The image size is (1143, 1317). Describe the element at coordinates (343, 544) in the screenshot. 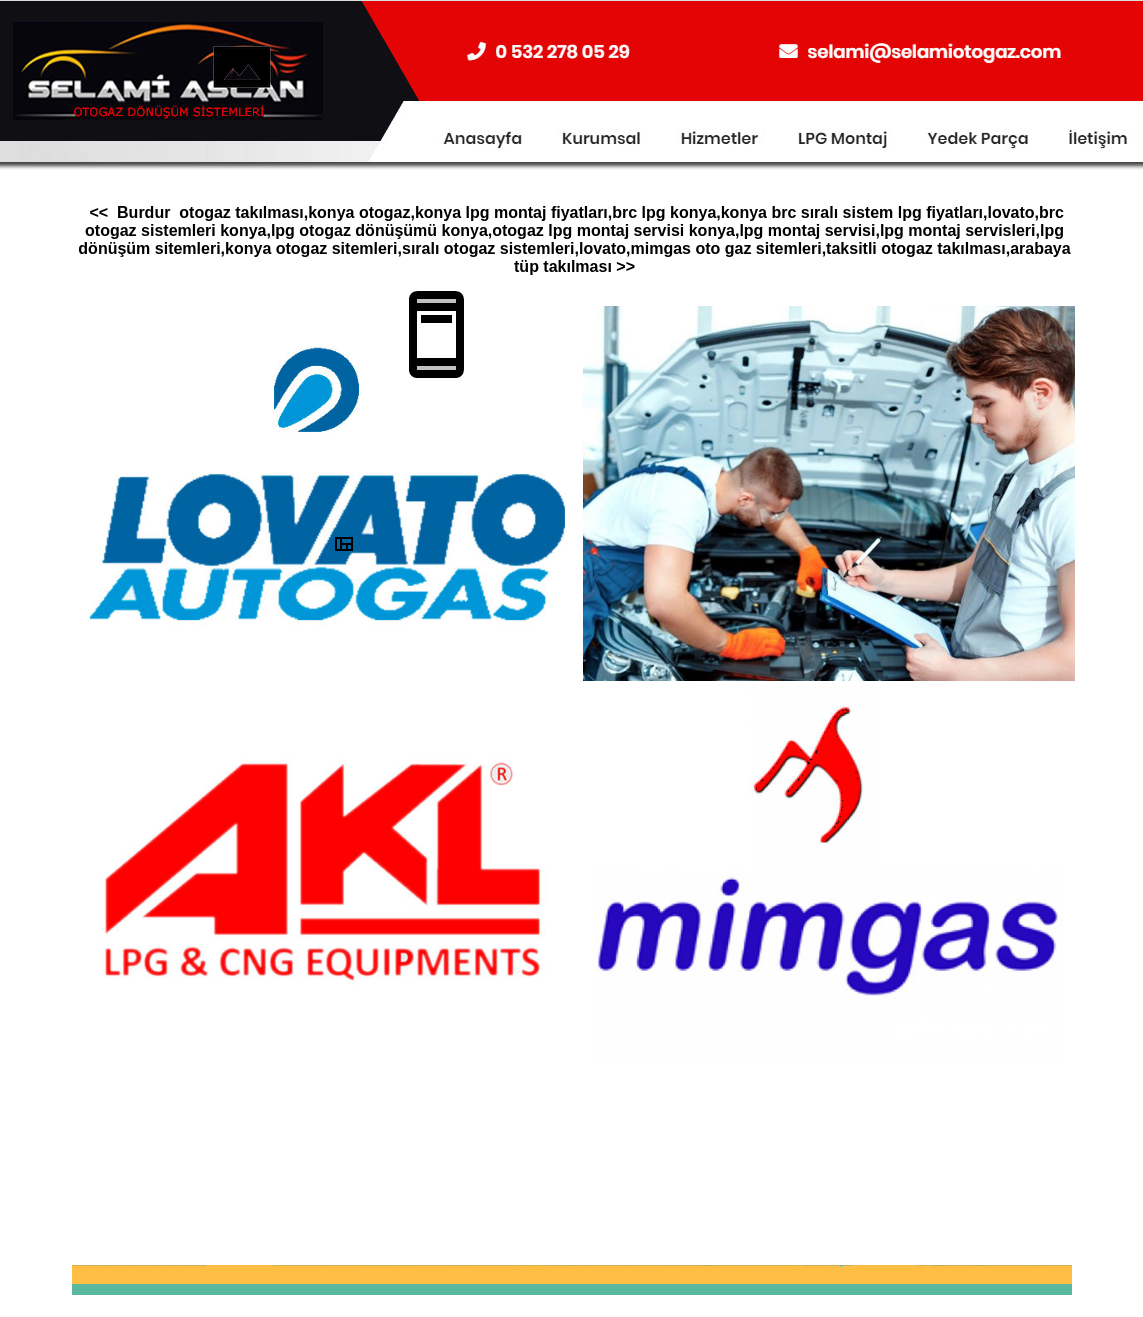

I see `switch to quilt or mosaic layout view` at that location.